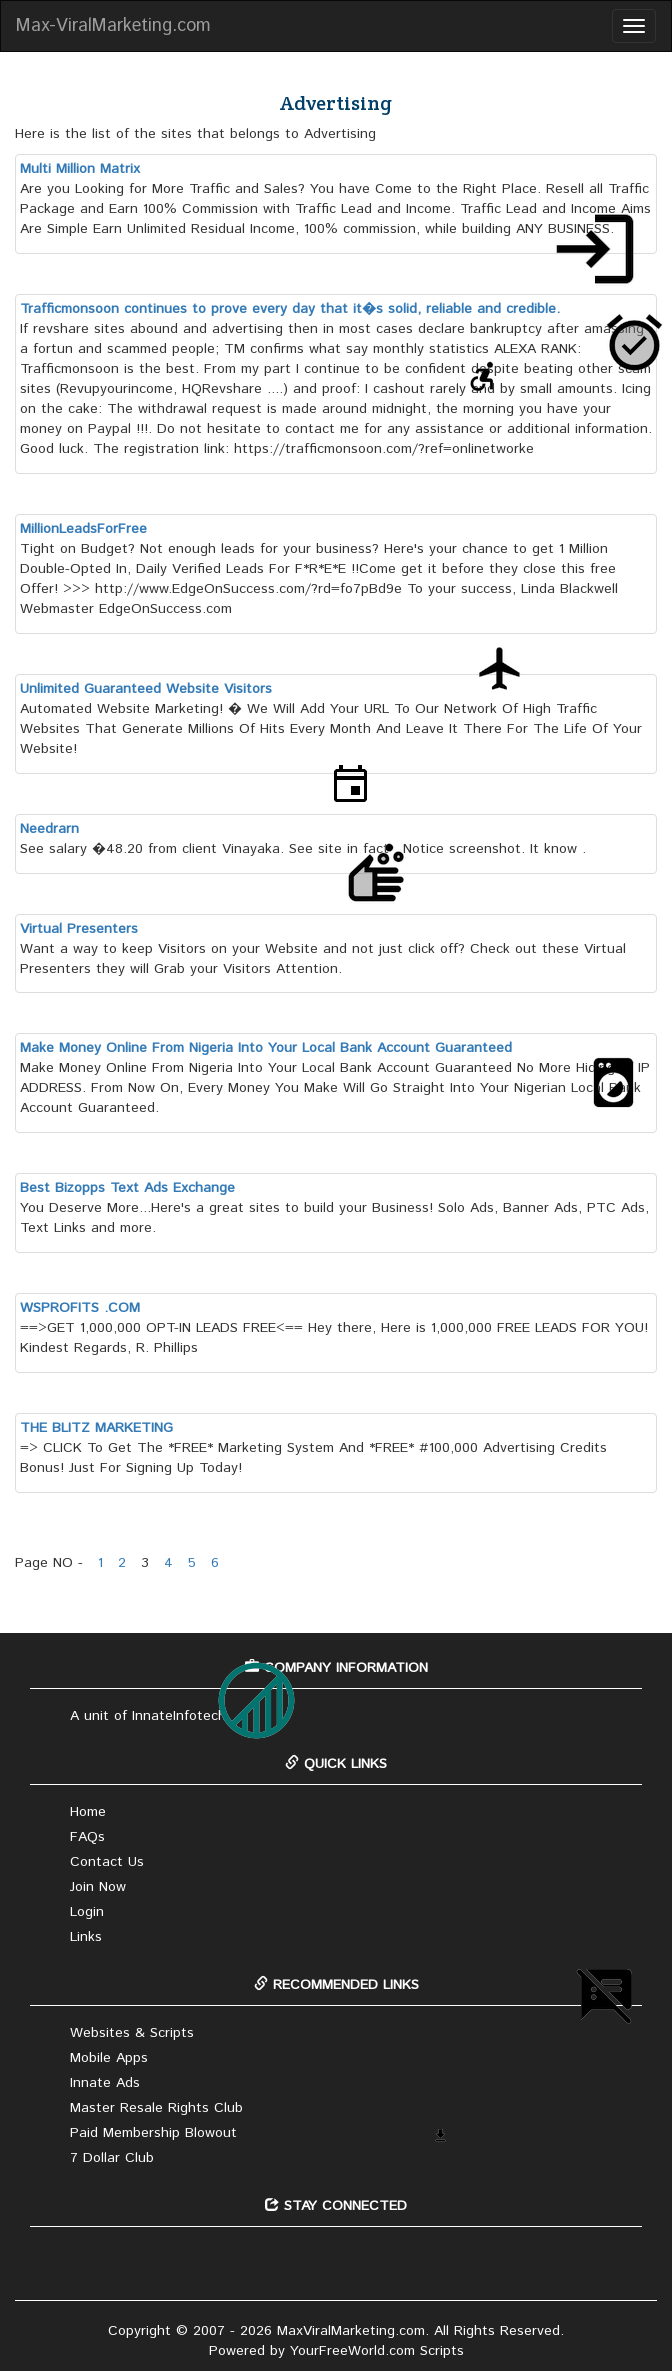 The width and height of the screenshot is (672, 2371). I want to click on adjust display contrast settings, so click(256, 1700).